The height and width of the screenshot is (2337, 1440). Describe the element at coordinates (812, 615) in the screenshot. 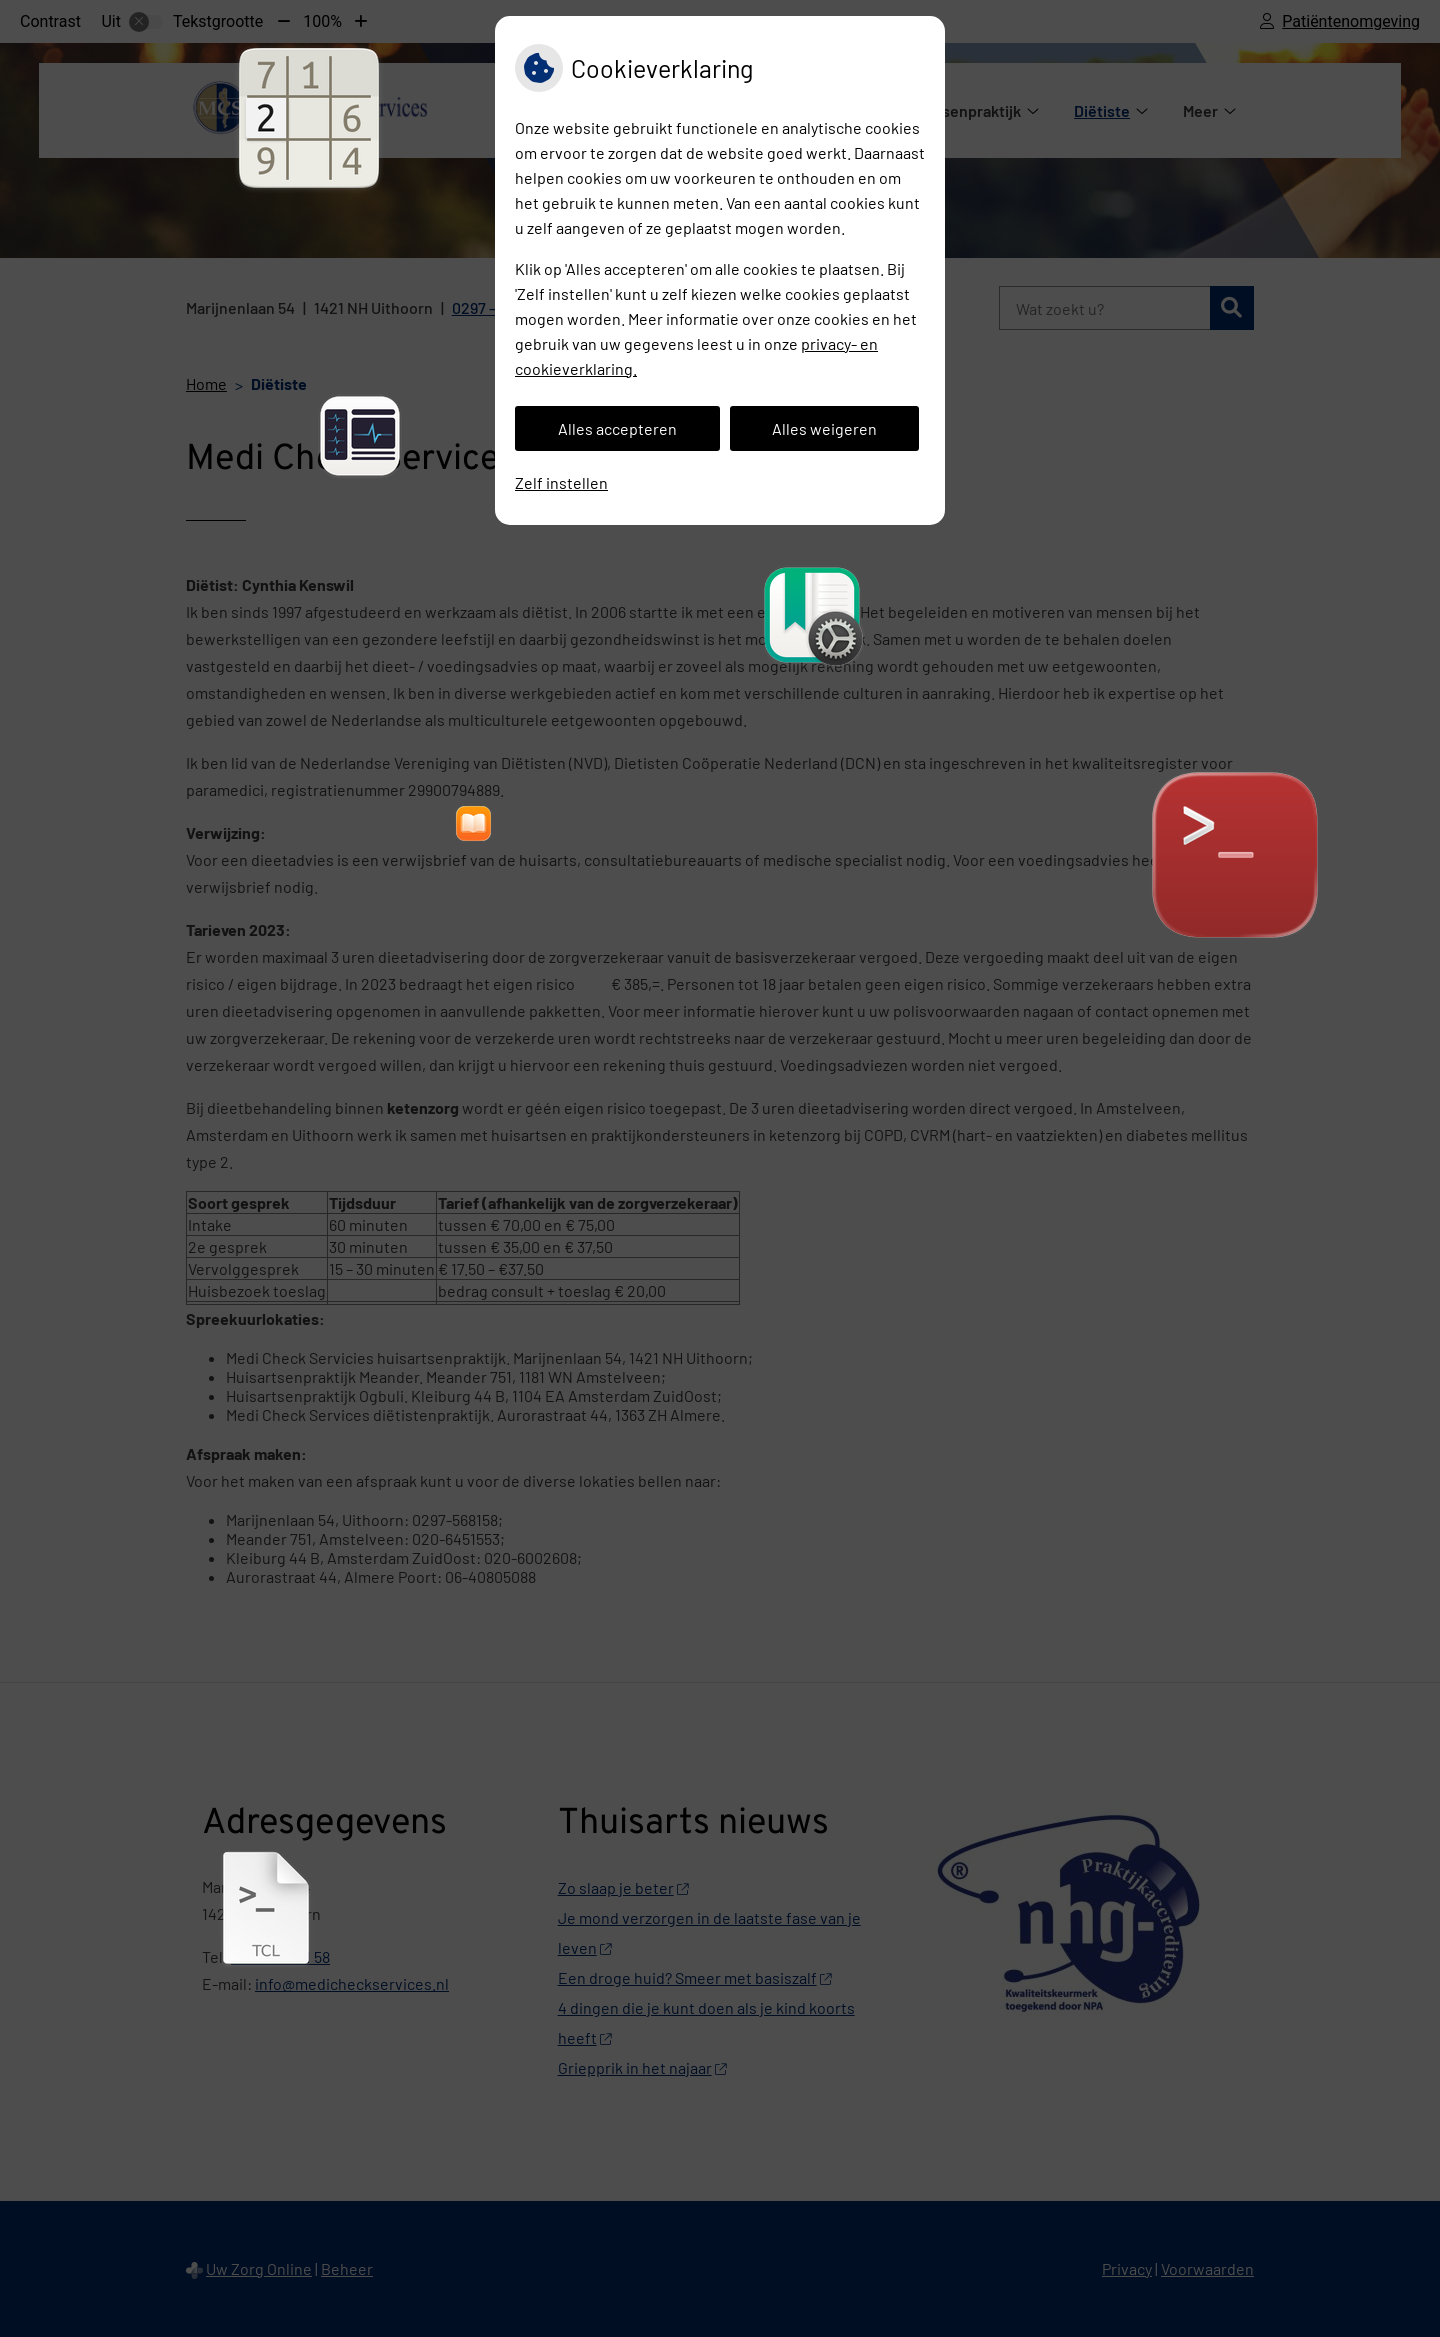

I see `open calibre ebook editor` at that location.